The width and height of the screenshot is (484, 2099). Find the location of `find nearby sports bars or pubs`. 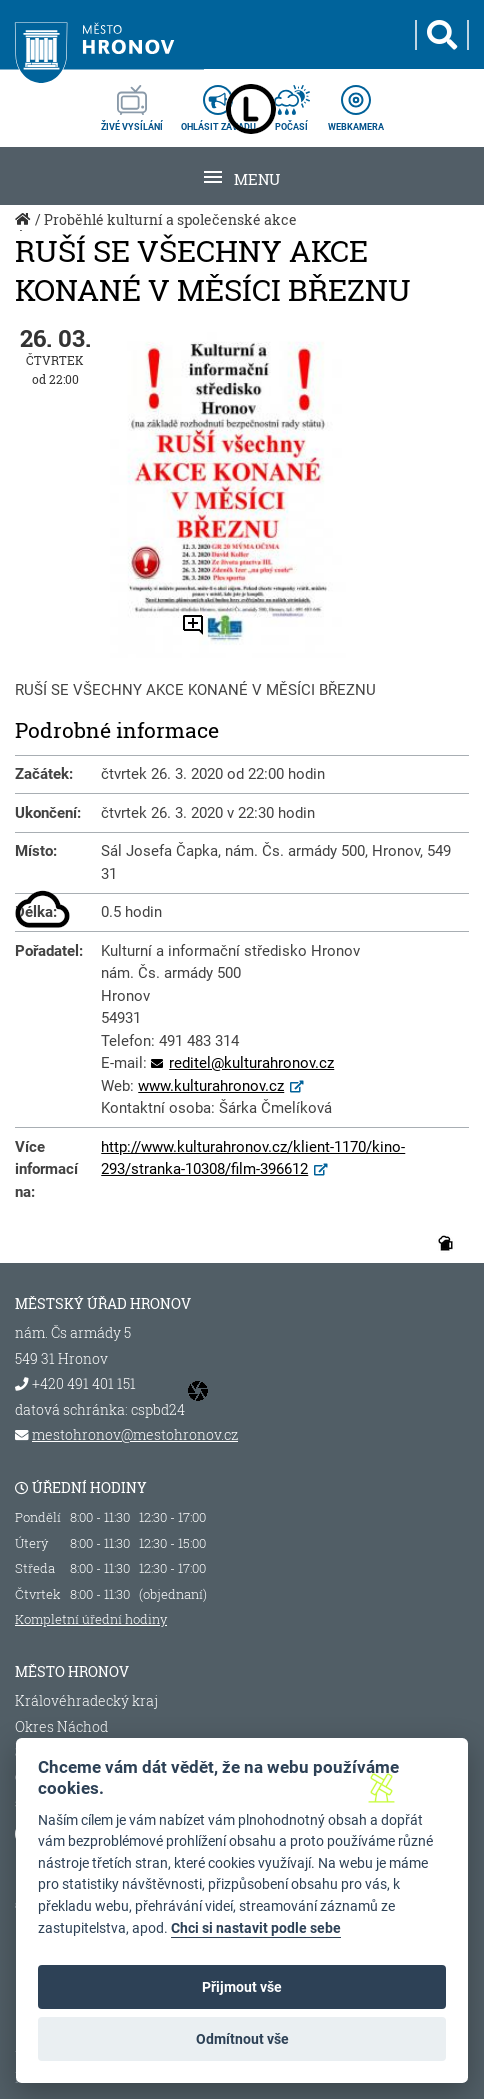

find nearby sports bars or pubs is located at coordinates (445, 1243).